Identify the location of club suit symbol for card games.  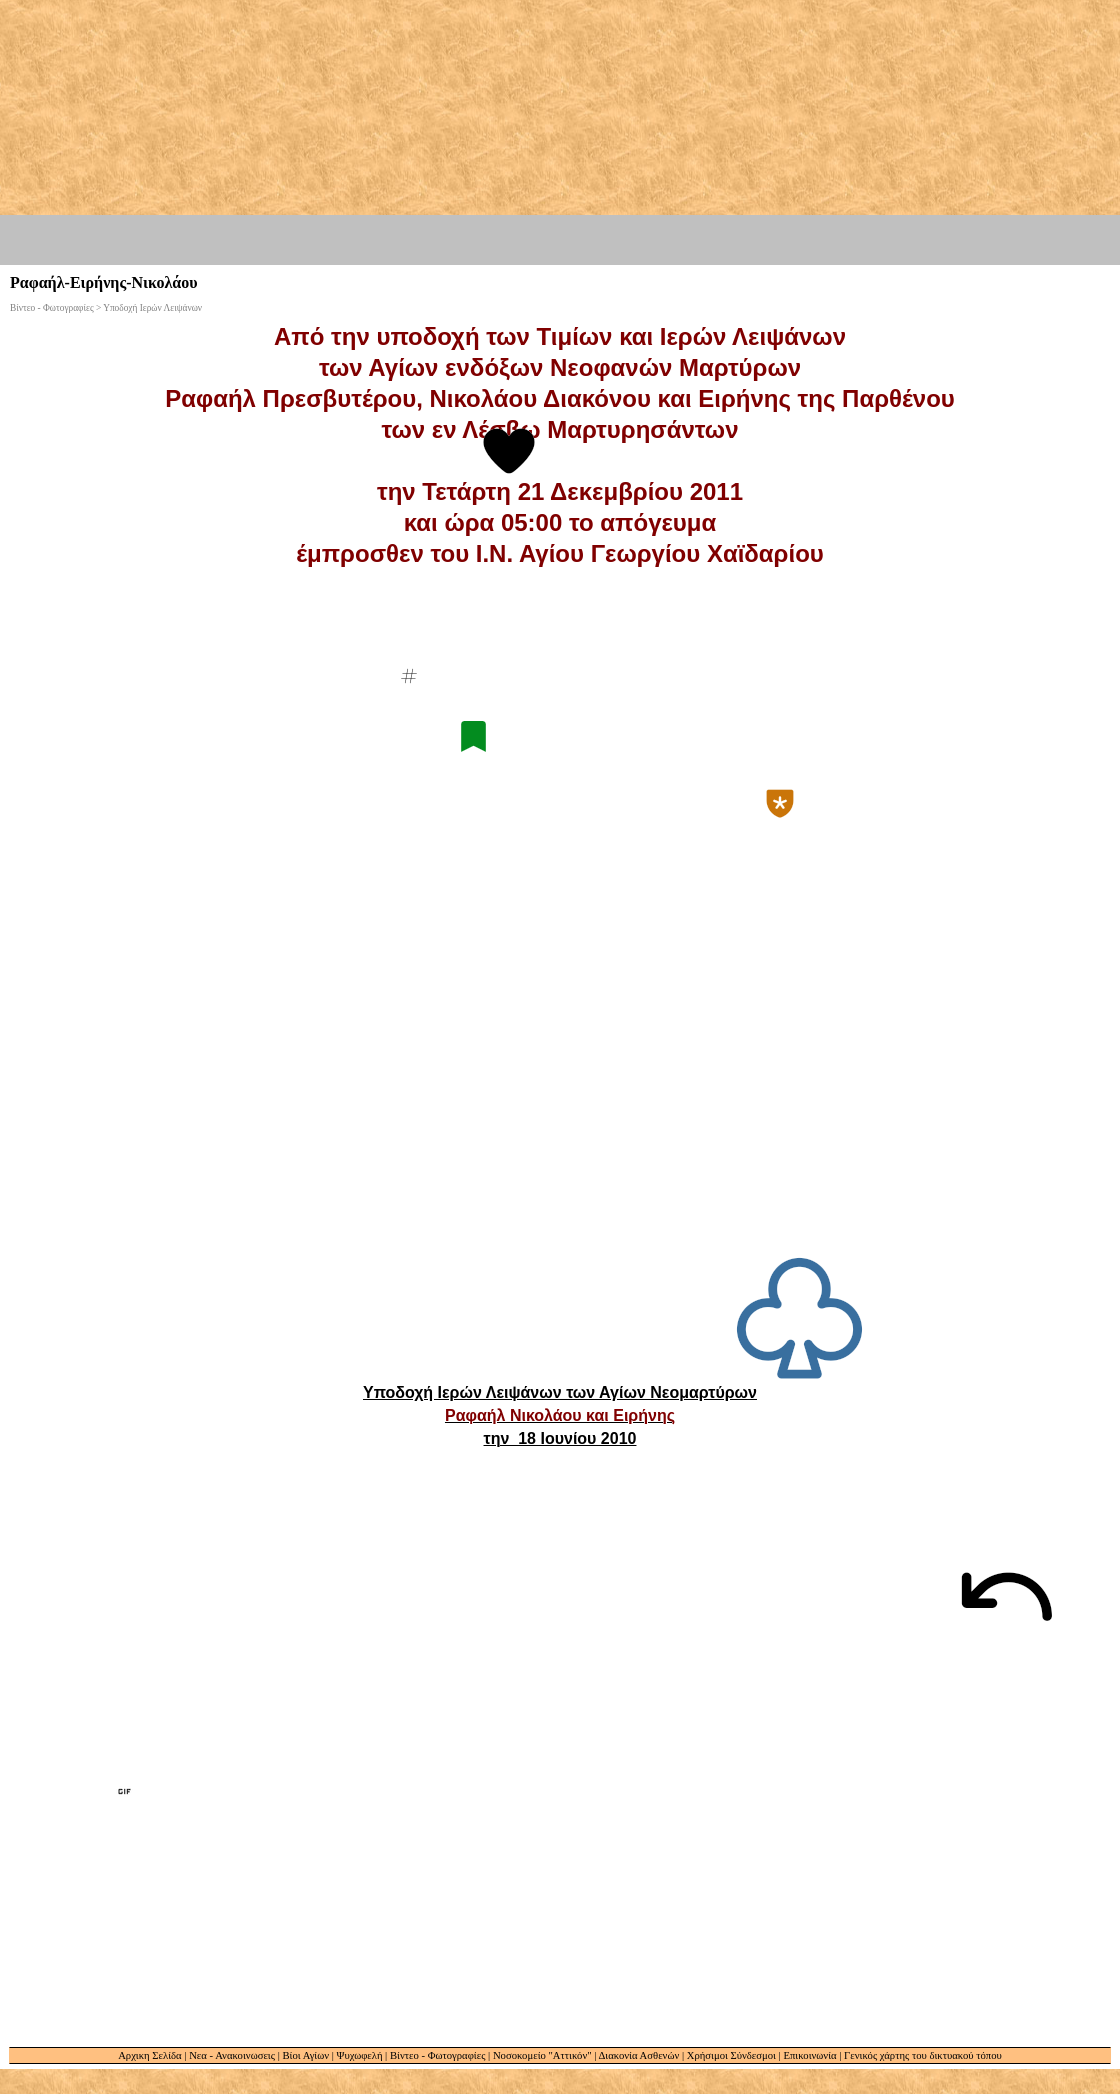
(799, 1320).